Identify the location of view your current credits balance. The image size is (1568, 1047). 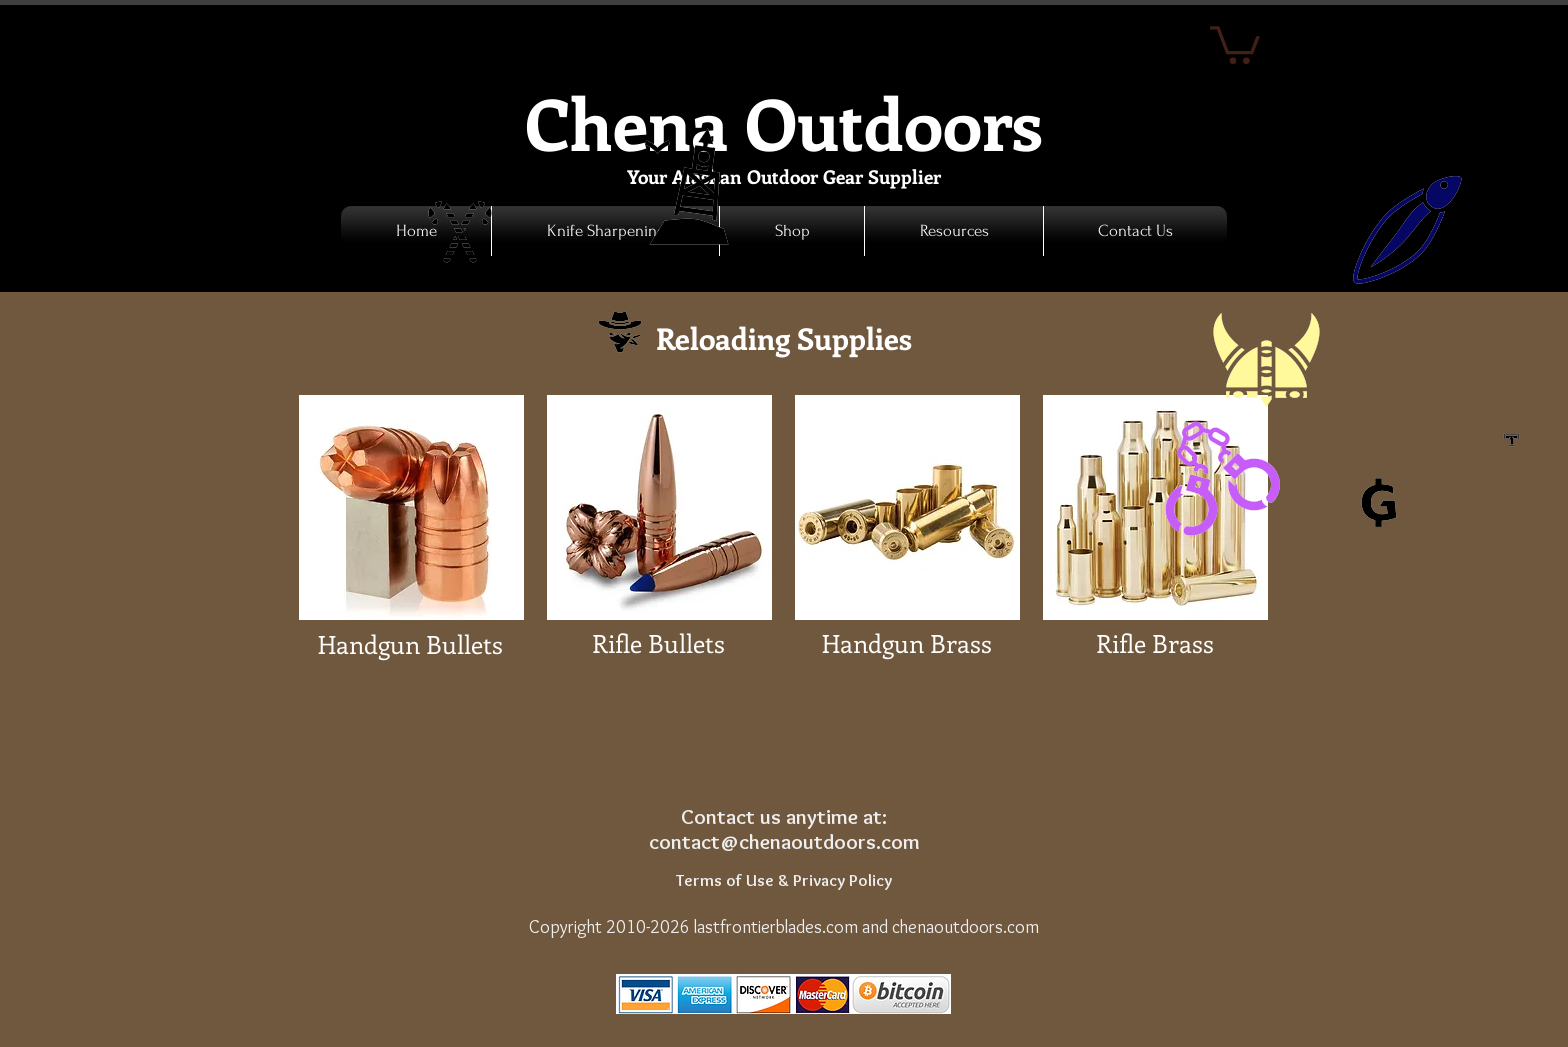
(1378, 502).